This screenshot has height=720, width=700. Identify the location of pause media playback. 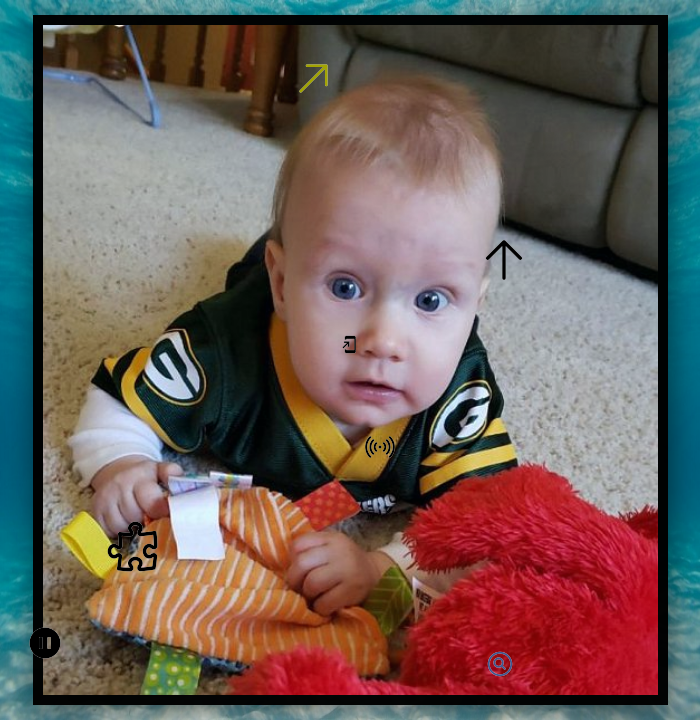
(45, 643).